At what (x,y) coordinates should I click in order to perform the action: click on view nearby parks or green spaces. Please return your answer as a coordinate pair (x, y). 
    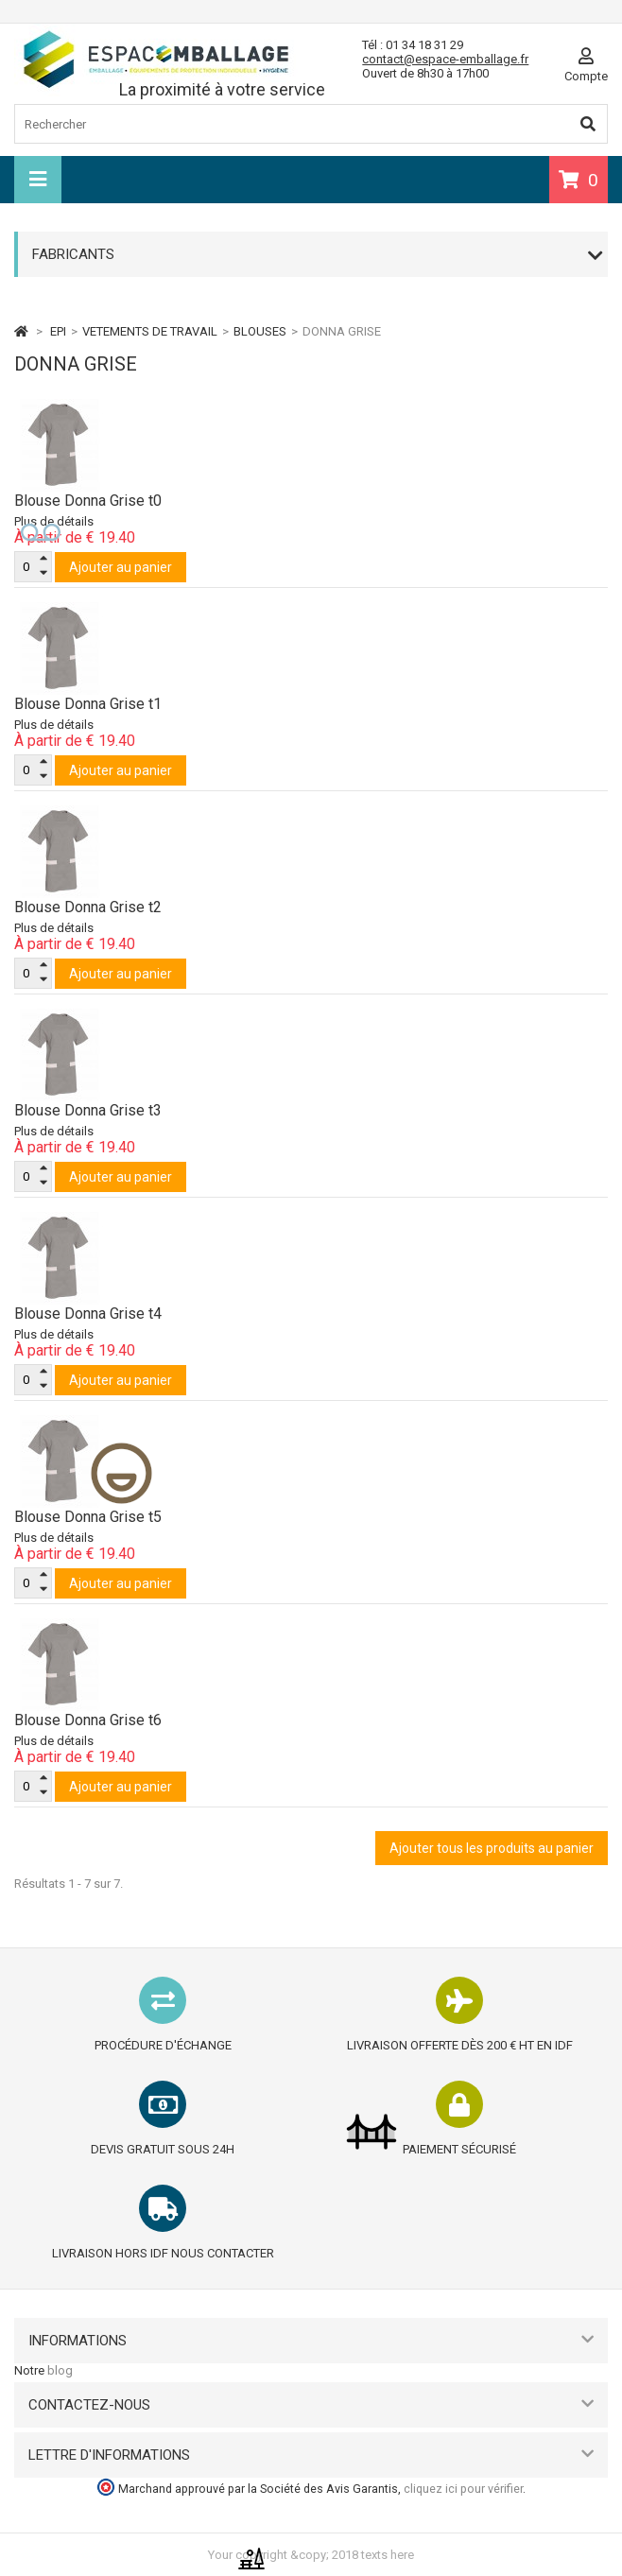
    Looking at the image, I should click on (251, 2560).